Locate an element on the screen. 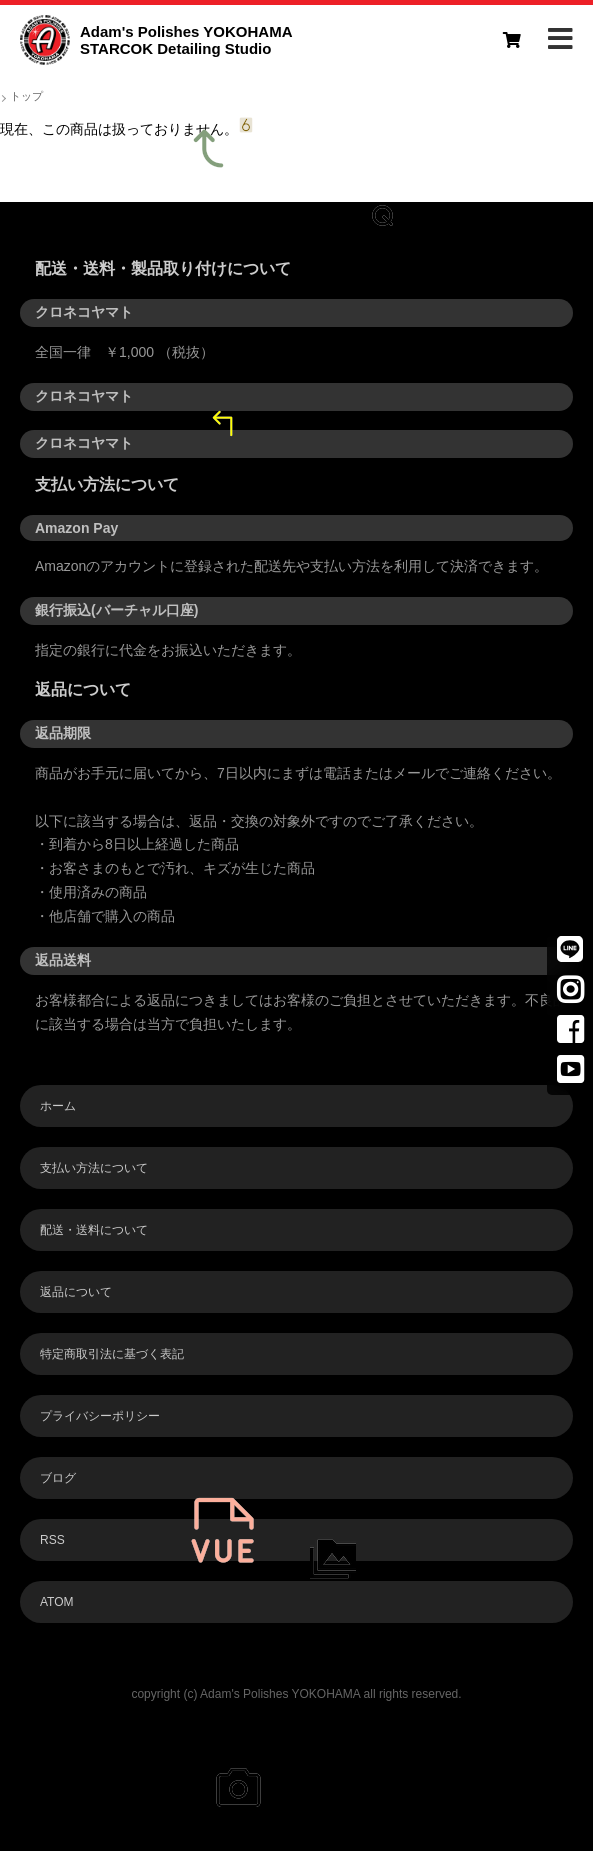  go back to previous screen is located at coordinates (223, 423).